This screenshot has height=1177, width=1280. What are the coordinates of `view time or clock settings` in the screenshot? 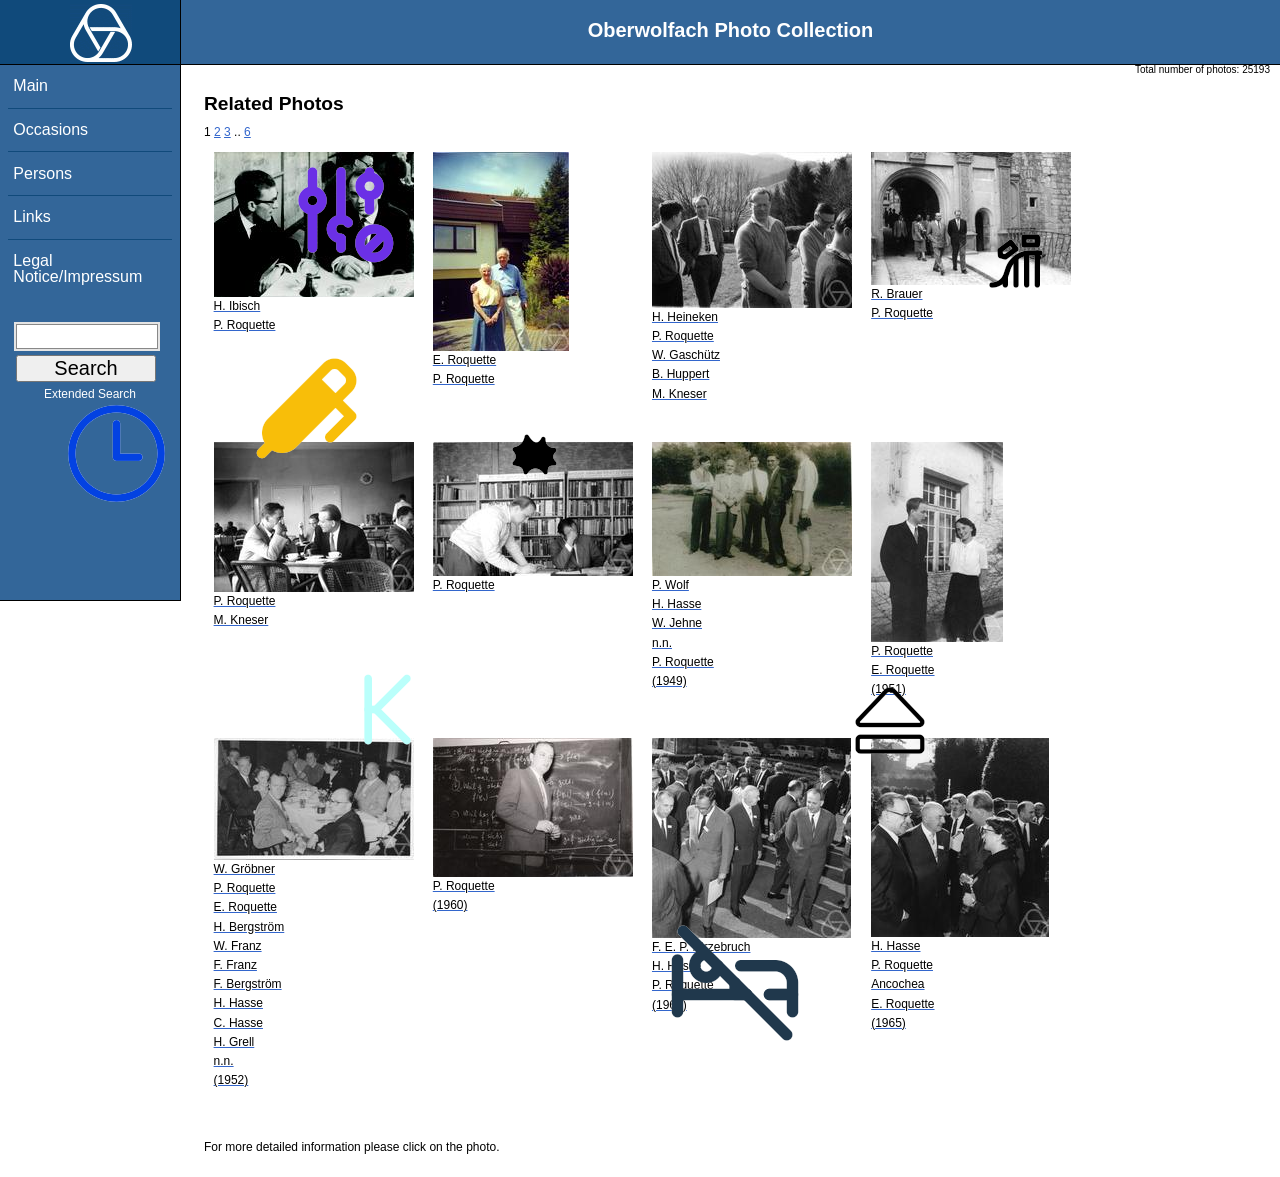 It's located at (116, 453).